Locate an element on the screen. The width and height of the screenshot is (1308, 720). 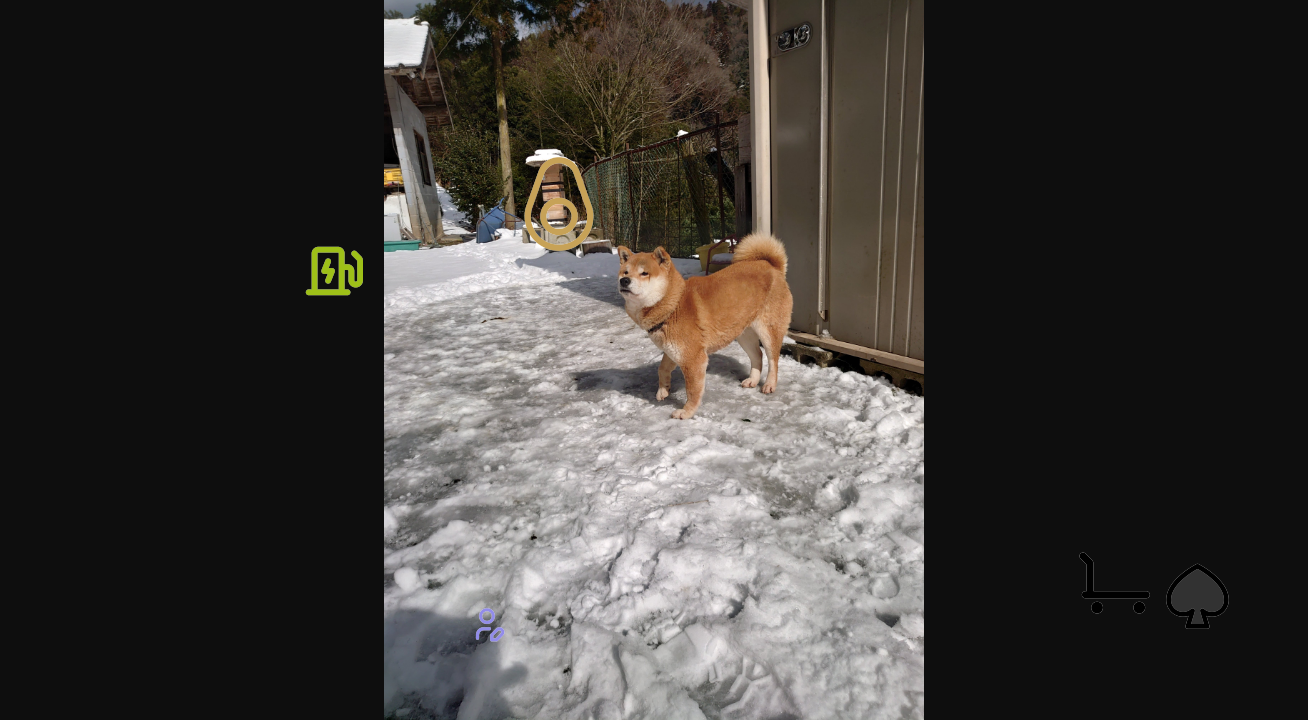
indicates healthy or vegetarian food options is located at coordinates (559, 204).